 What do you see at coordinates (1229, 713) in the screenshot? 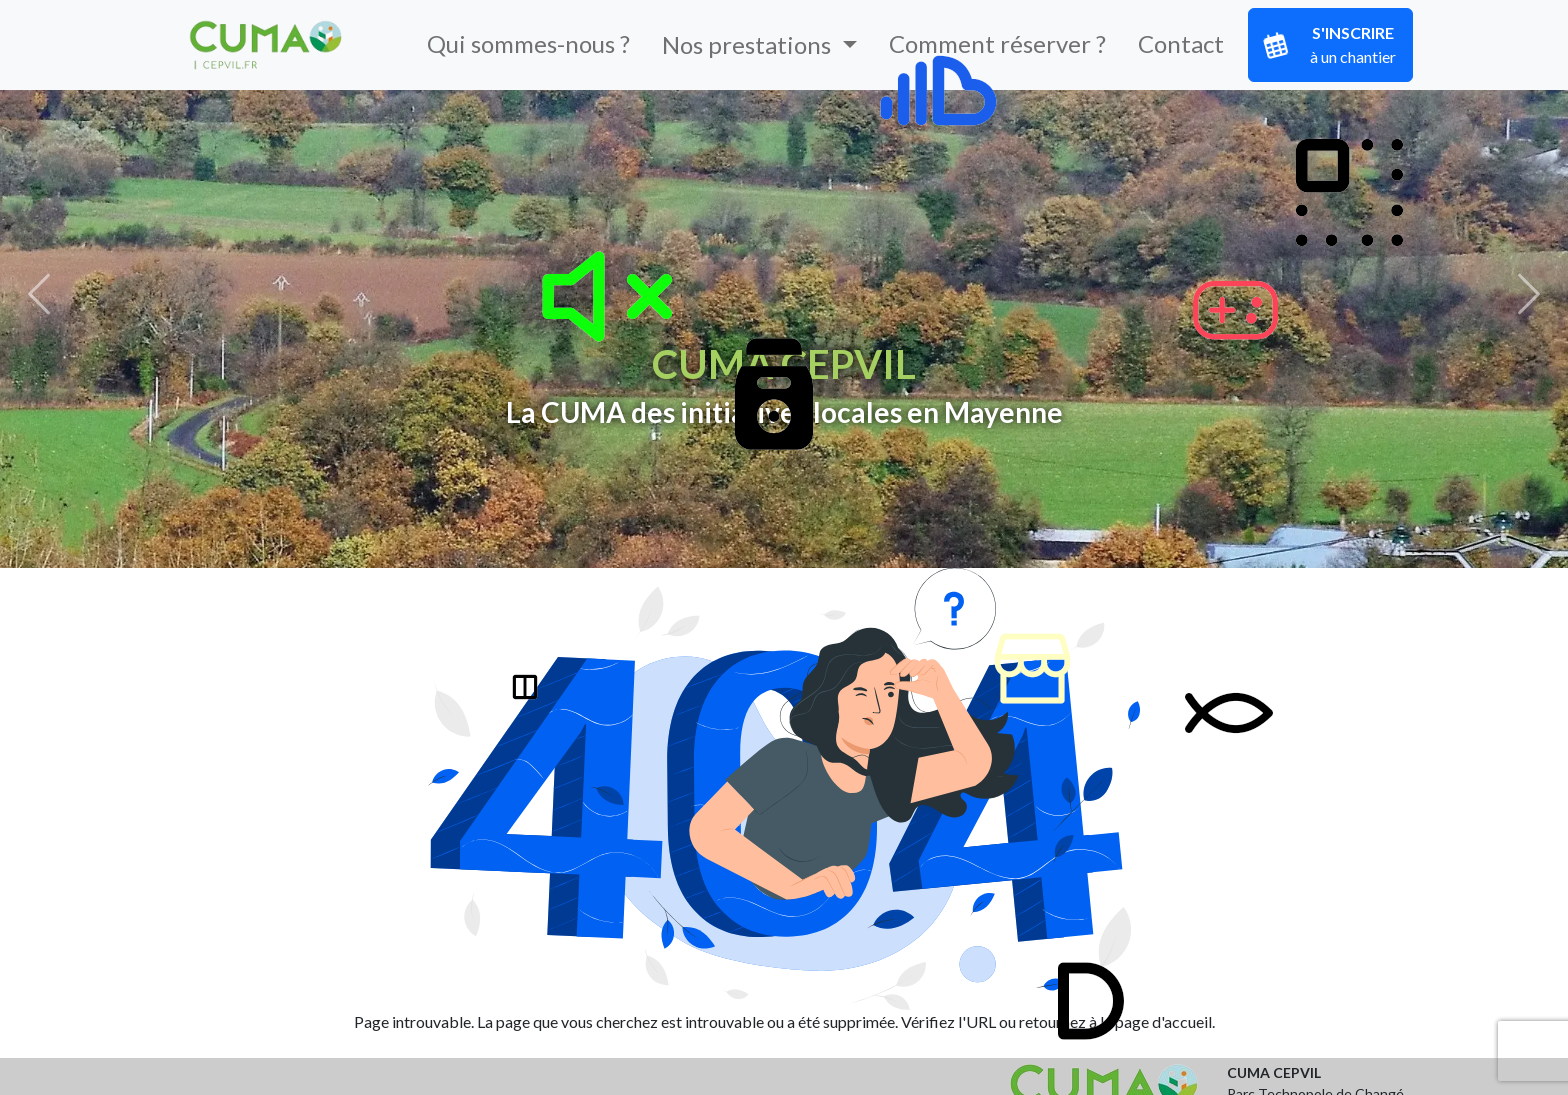
I see `ichthys or christian fish symbol` at bounding box center [1229, 713].